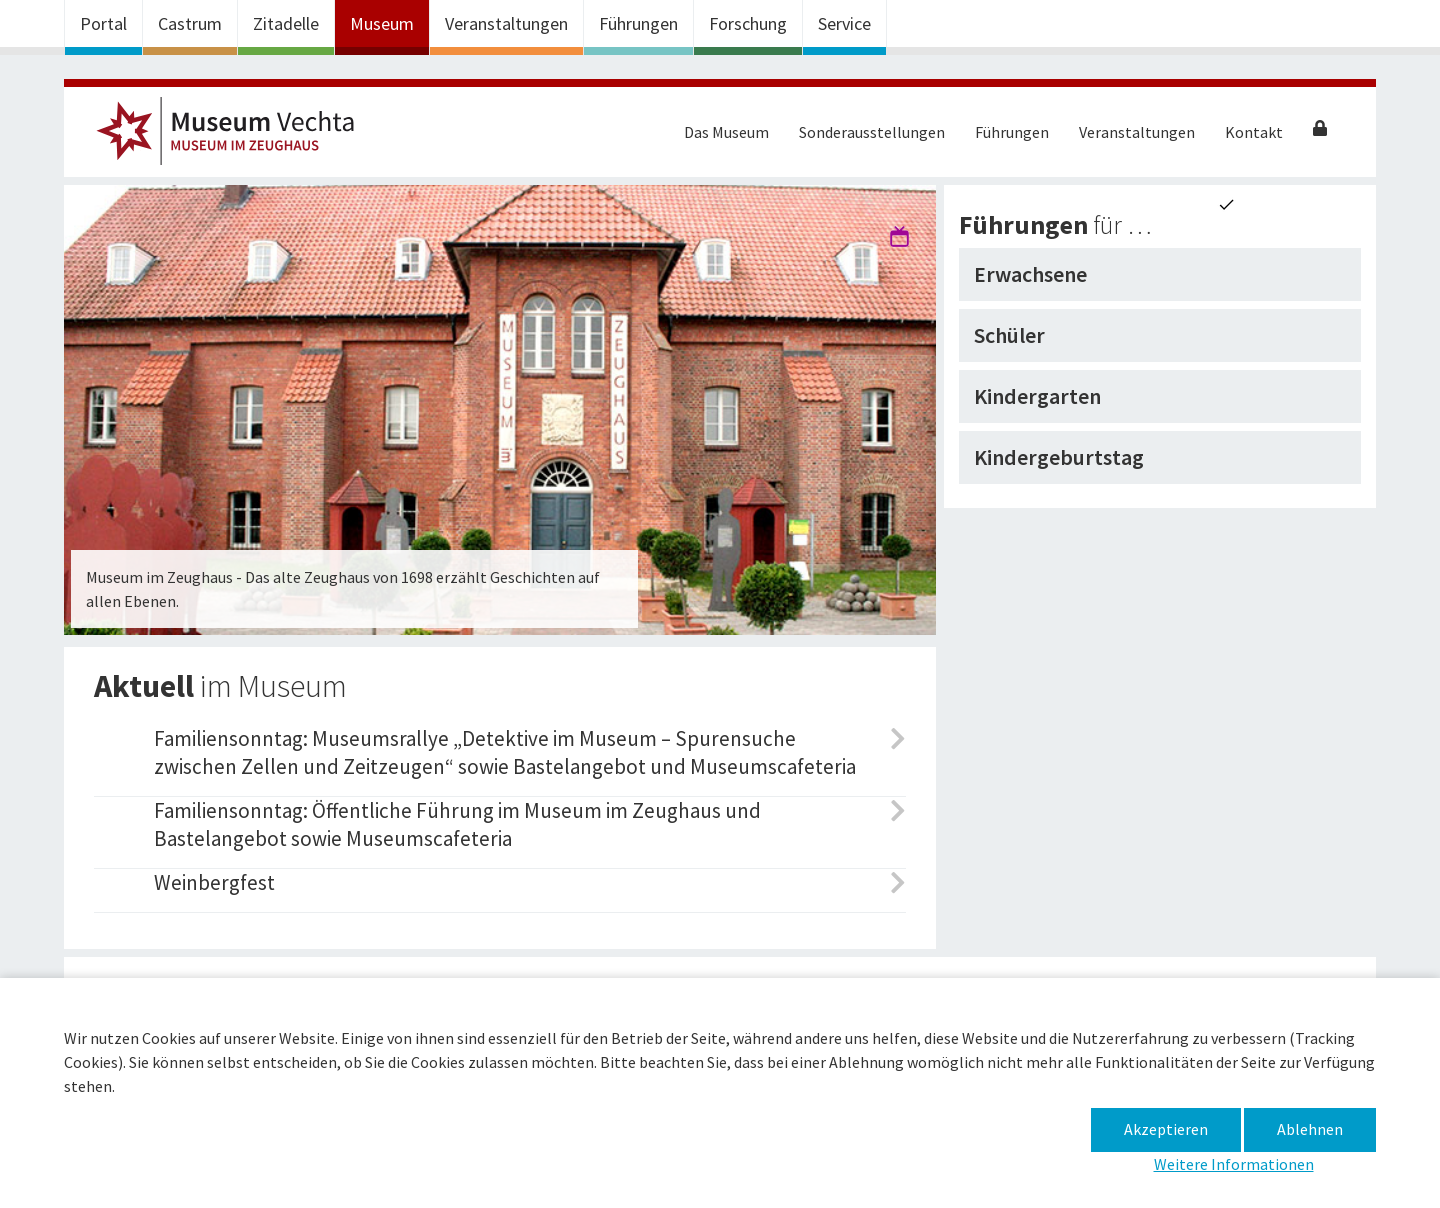 The width and height of the screenshot is (1440, 1208). I want to click on confirm or submit an action, so click(1226, 204).